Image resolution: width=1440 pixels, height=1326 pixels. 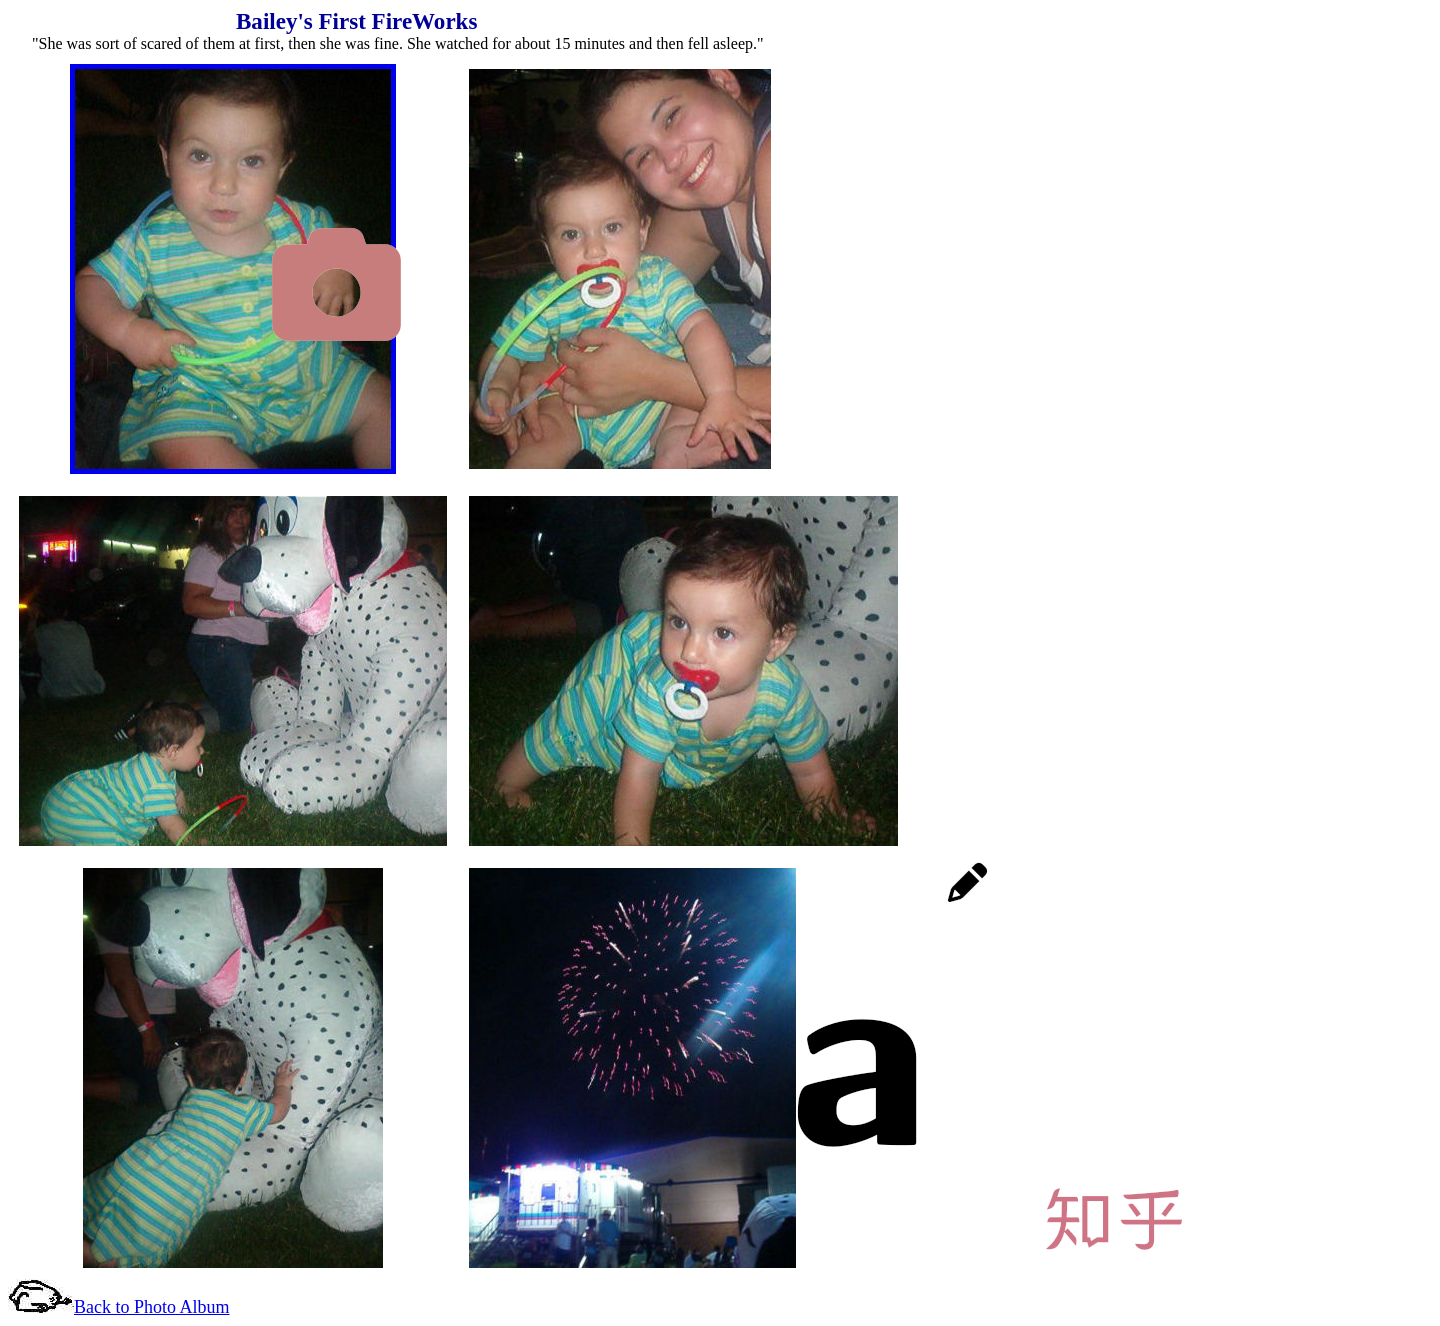 I want to click on edit content or text, so click(x=967, y=882).